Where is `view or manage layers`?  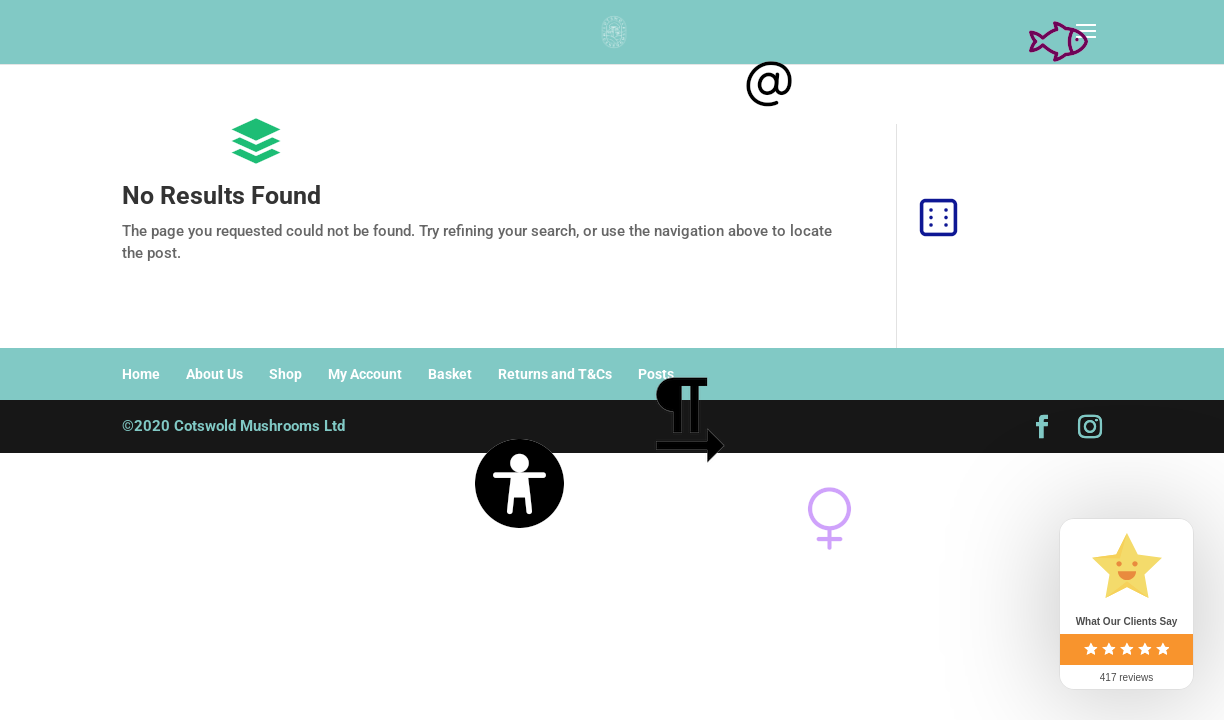
view or manage layers is located at coordinates (256, 141).